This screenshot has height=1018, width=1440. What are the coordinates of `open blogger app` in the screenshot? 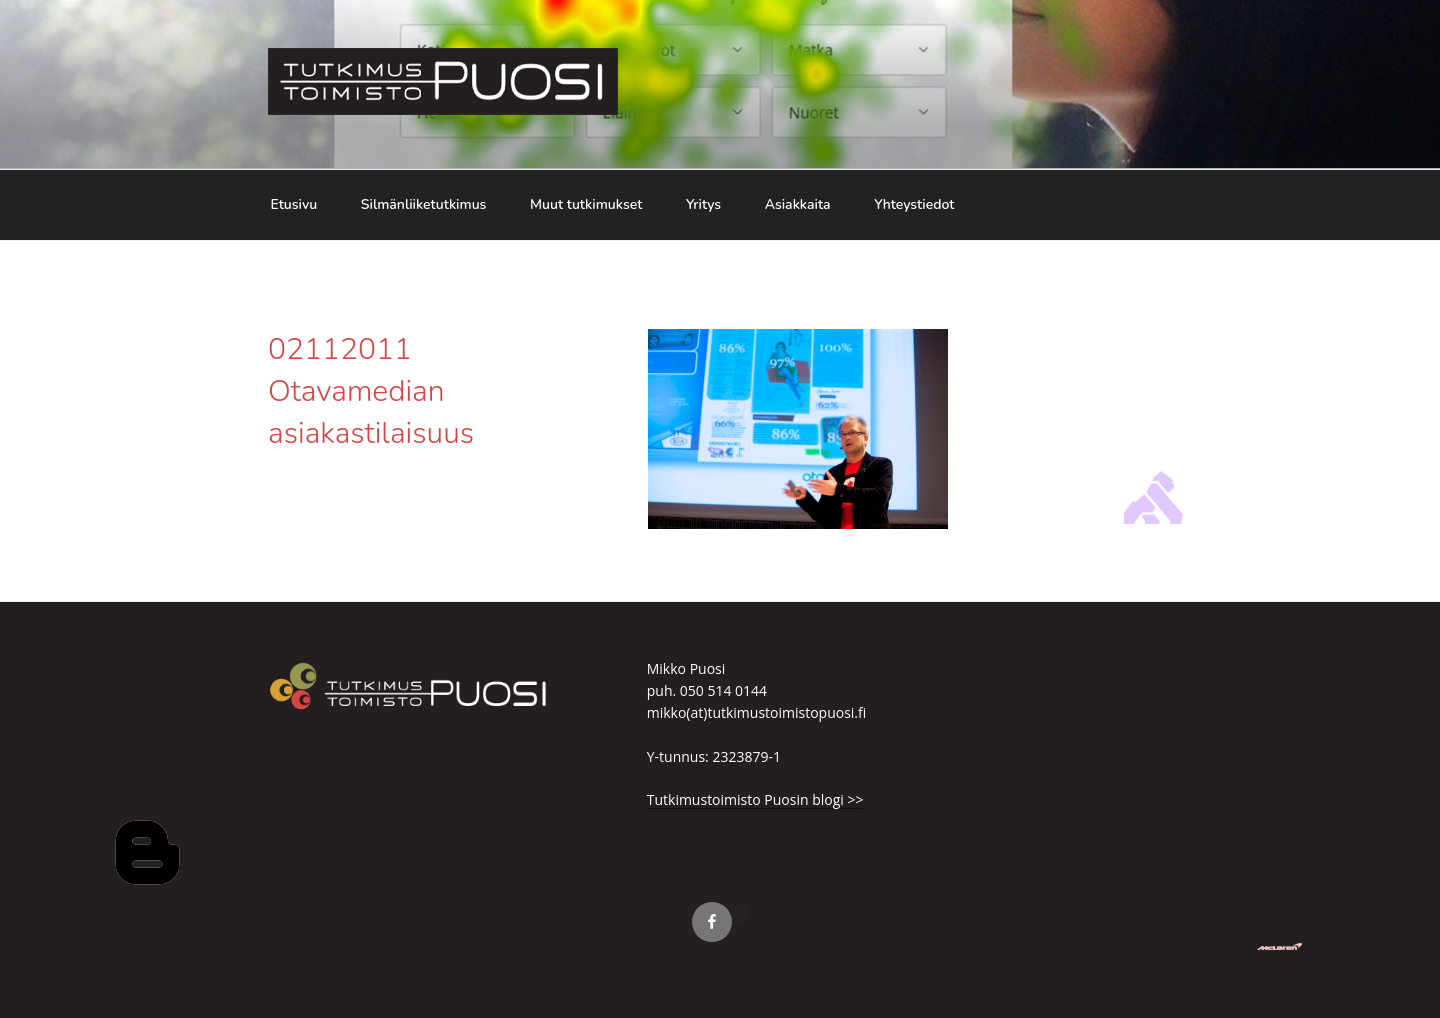 It's located at (147, 852).